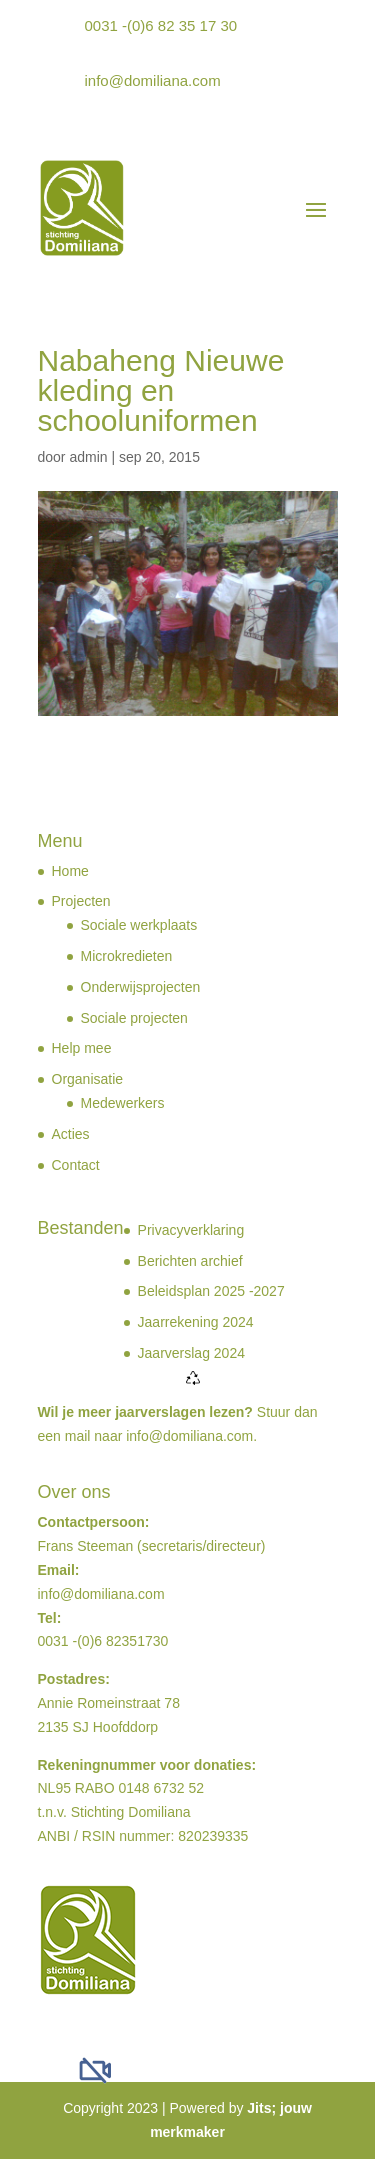 The height and width of the screenshot is (2159, 375). Describe the element at coordinates (94, 2070) in the screenshot. I see `turn off camera or disable video` at that location.